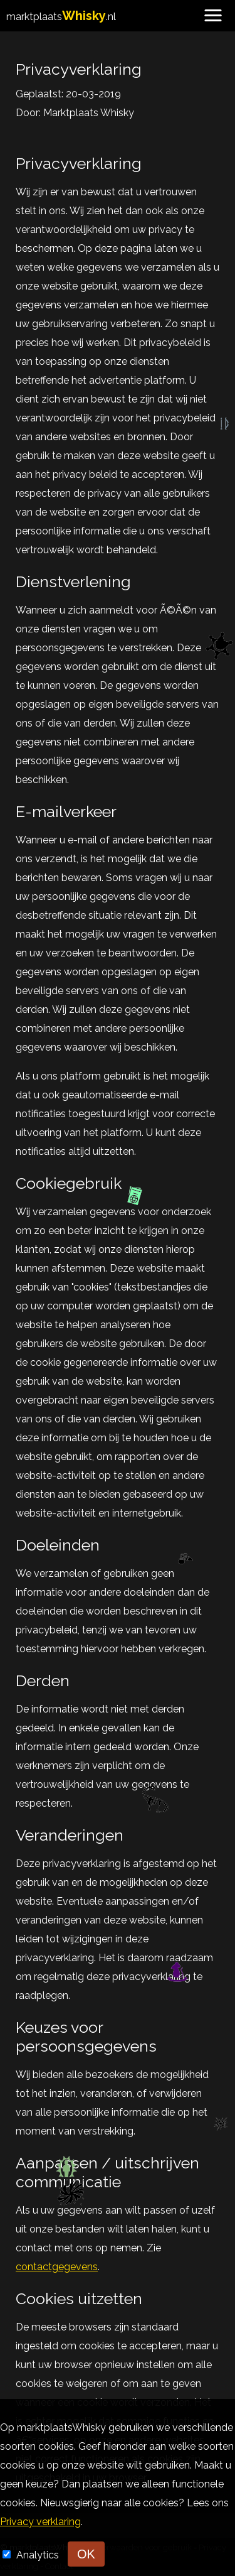 The width and height of the screenshot is (235, 2576). Describe the element at coordinates (224, 423) in the screenshot. I see `access archery or ranged combat skills` at that location.